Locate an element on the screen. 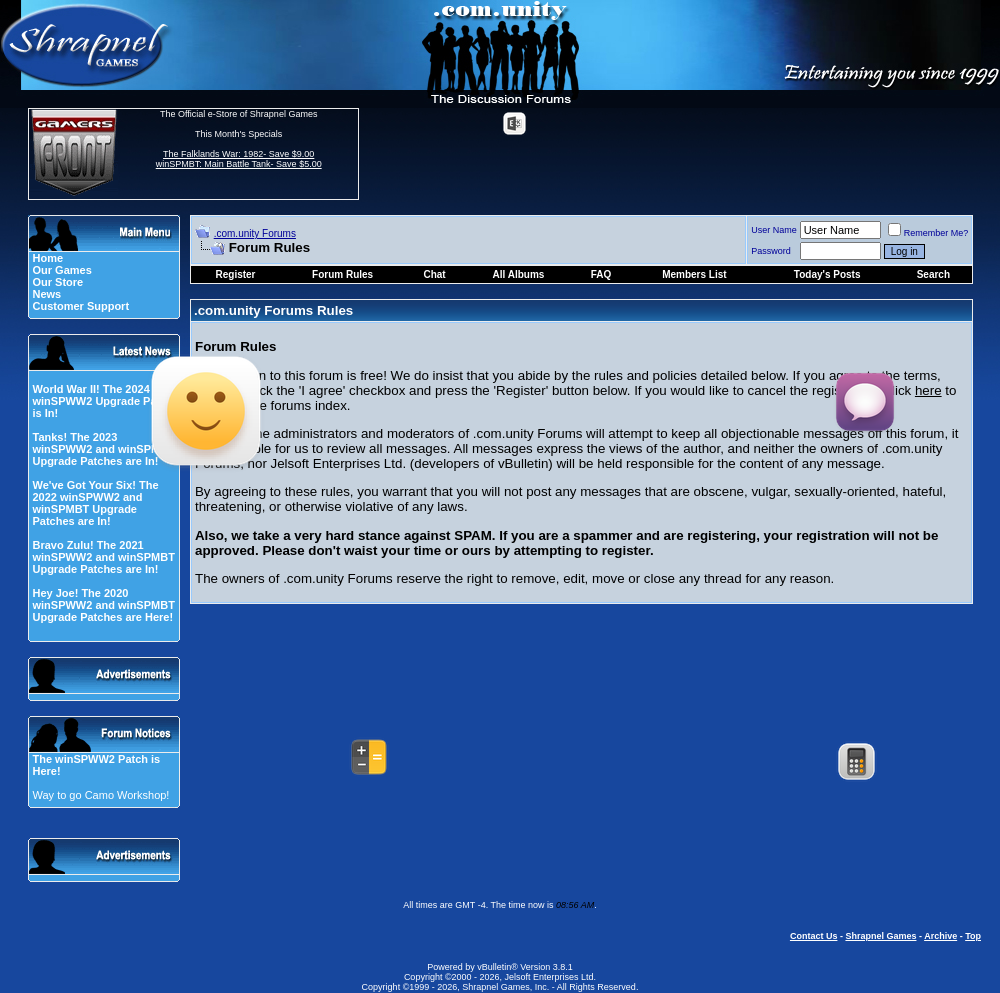 The width and height of the screenshot is (1000, 993). customize emoji and emoticon preferences is located at coordinates (206, 411).